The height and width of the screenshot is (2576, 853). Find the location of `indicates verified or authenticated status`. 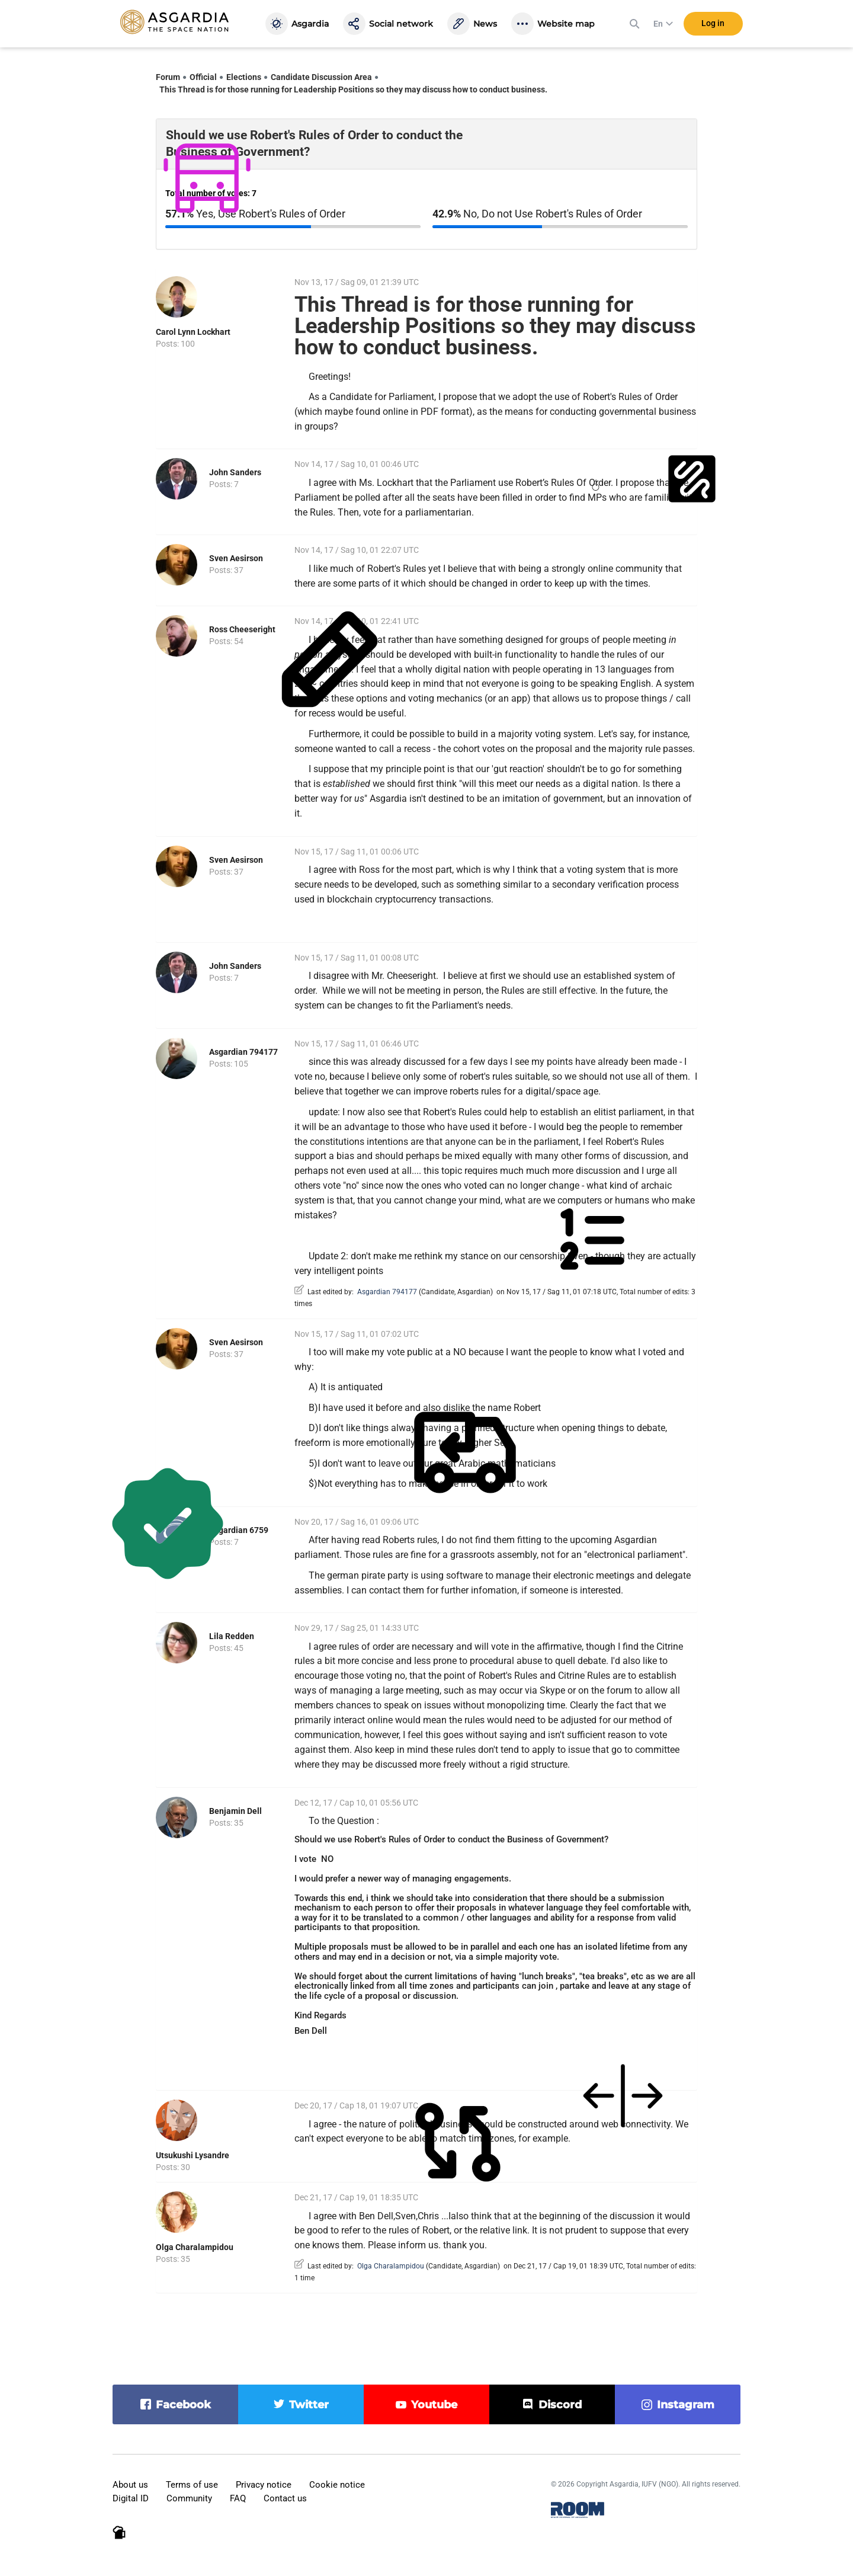

indicates verified or authenticated status is located at coordinates (168, 1524).